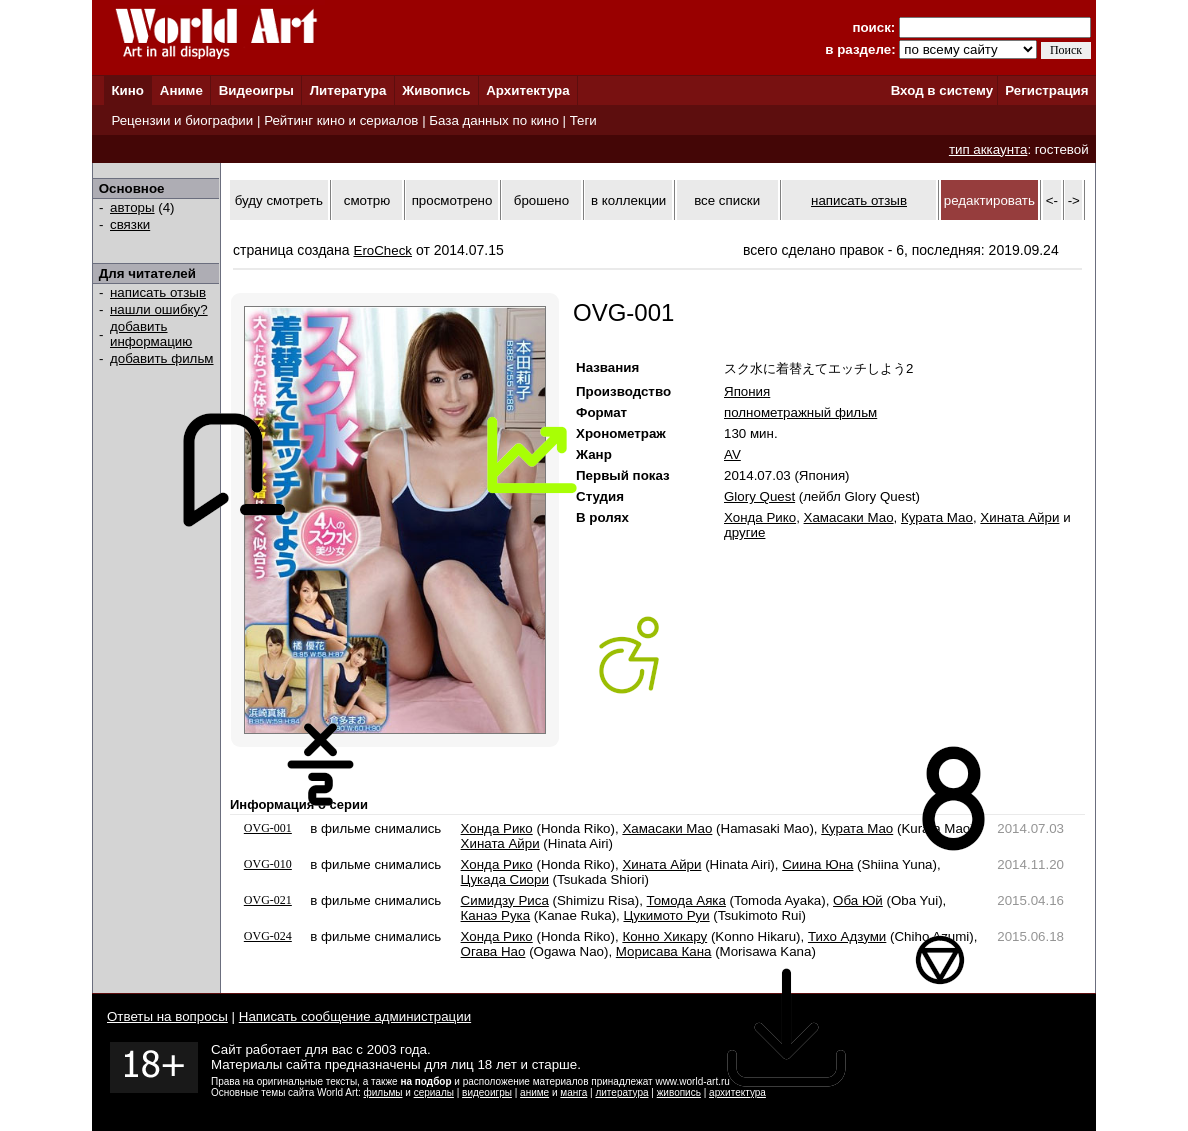  What do you see at coordinates (940, 960) in the screenshot?
I see `geometric shape or design element` at bounding box center [940, 960].